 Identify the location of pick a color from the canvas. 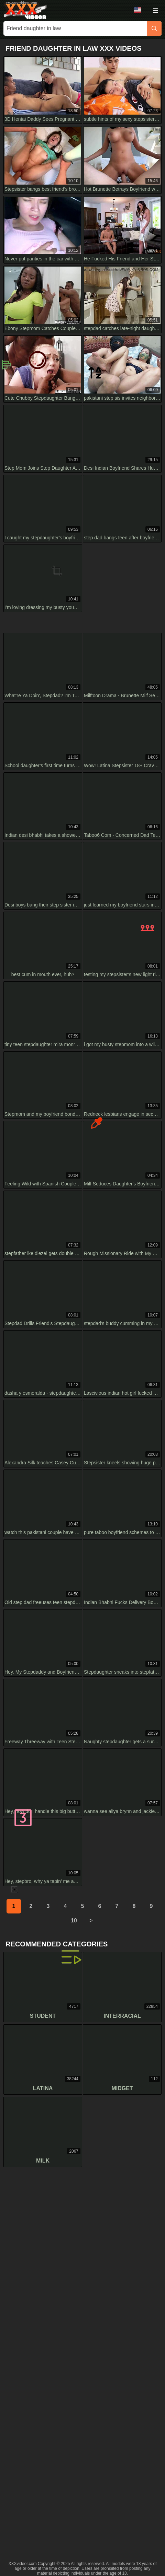
(97, 1123).